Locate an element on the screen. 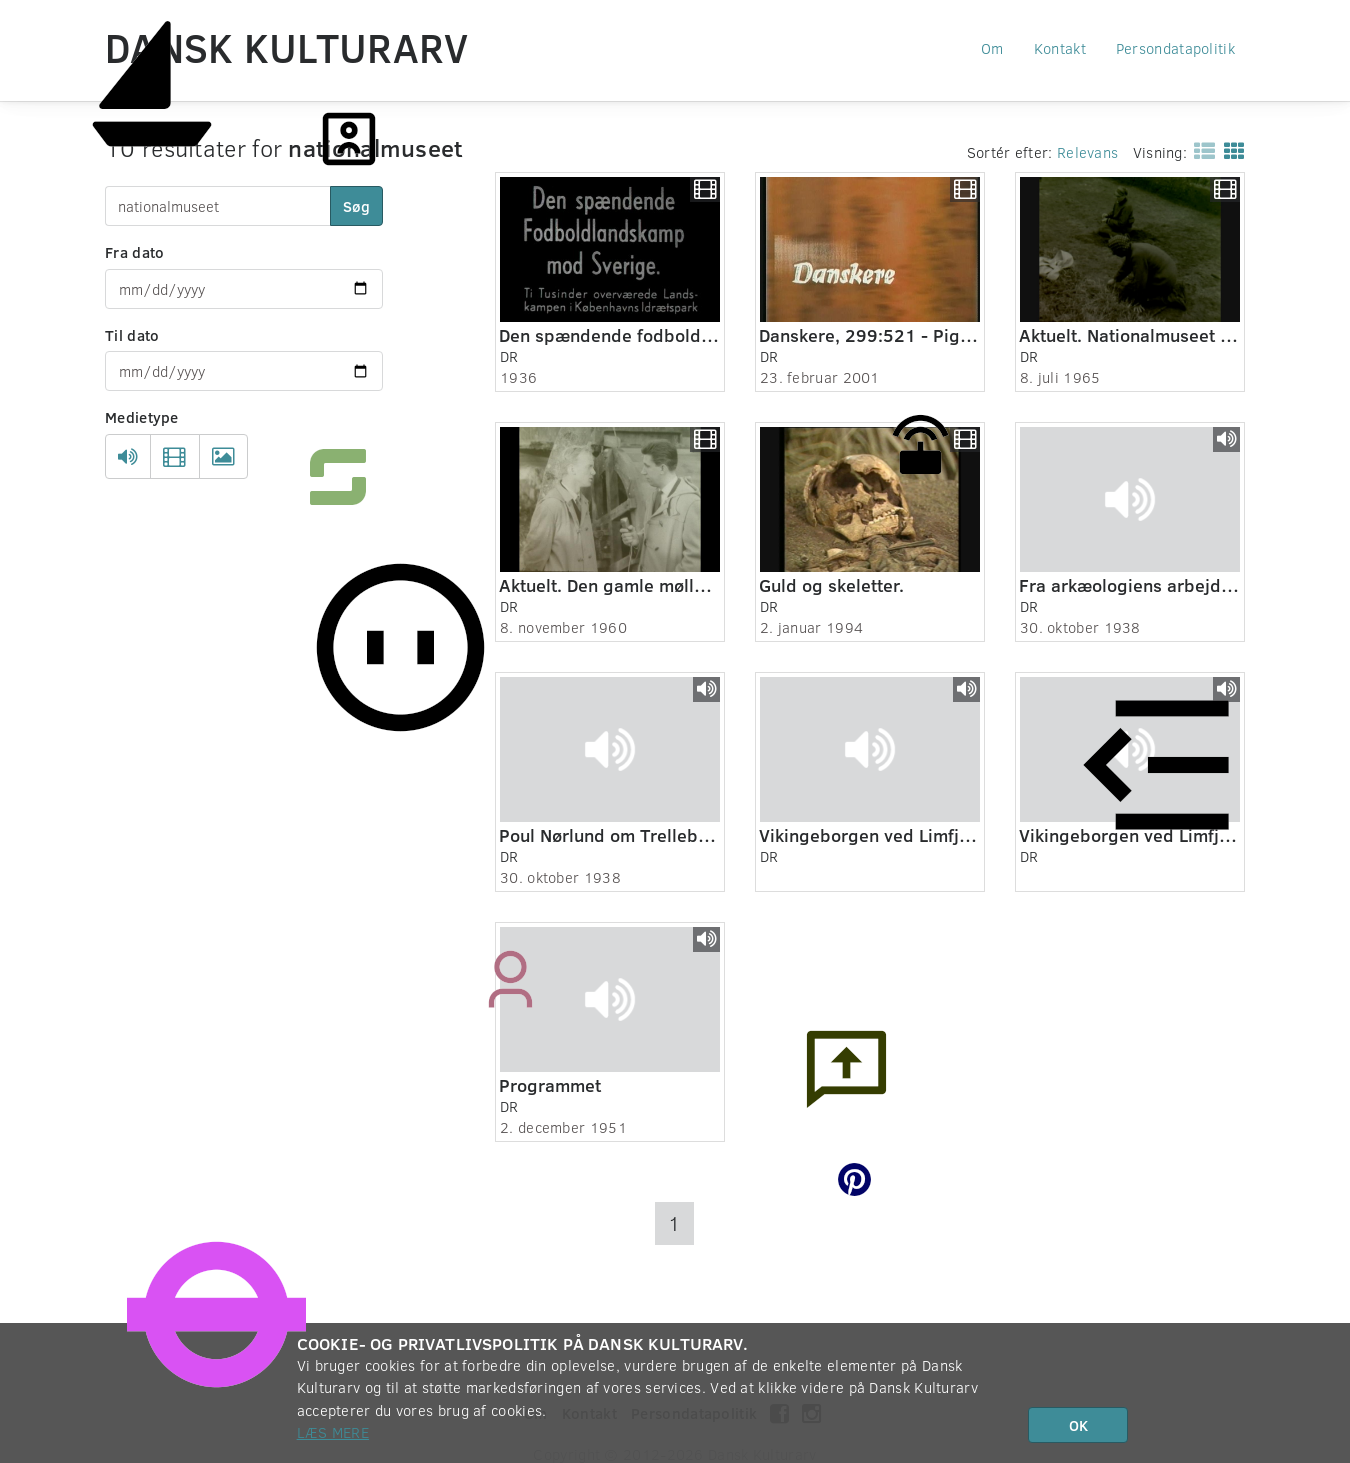 Image resolution: width=1350 pixels, height=1463 pixels. view your profile is located at coordinates (510, 980).